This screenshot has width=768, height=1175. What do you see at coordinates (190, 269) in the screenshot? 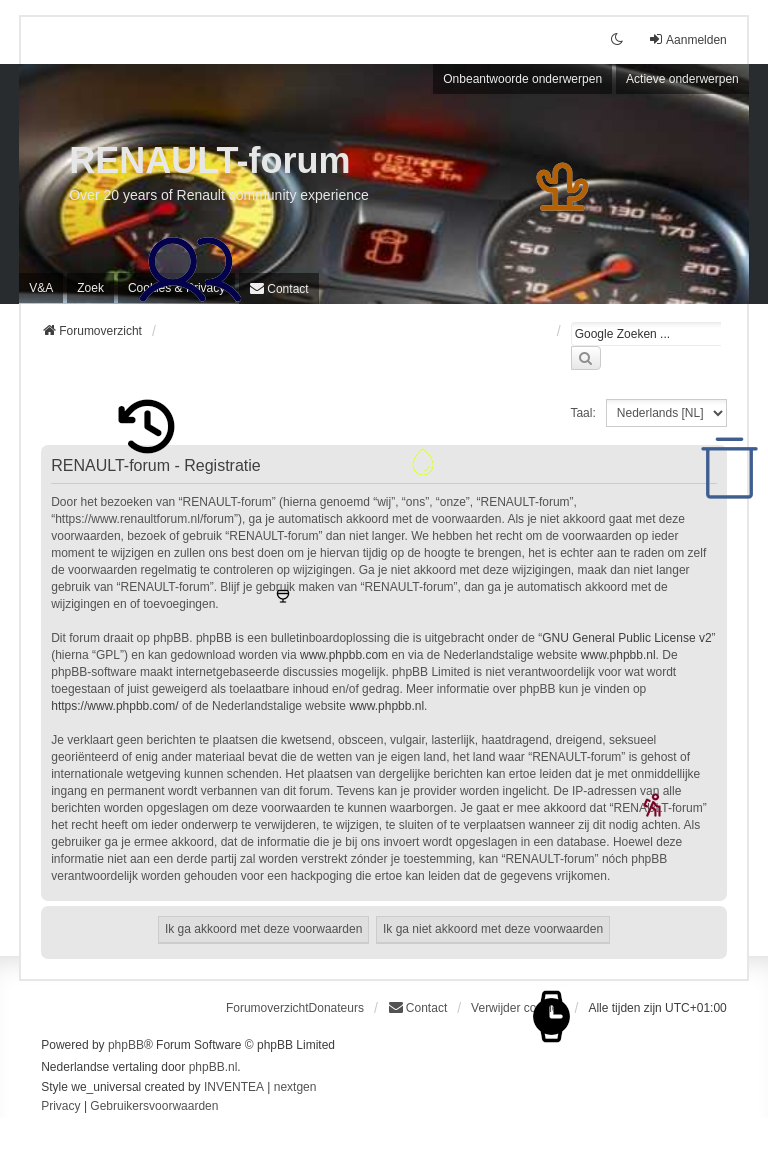
I see `view all users or contacts` at bounding box center [190, 269].